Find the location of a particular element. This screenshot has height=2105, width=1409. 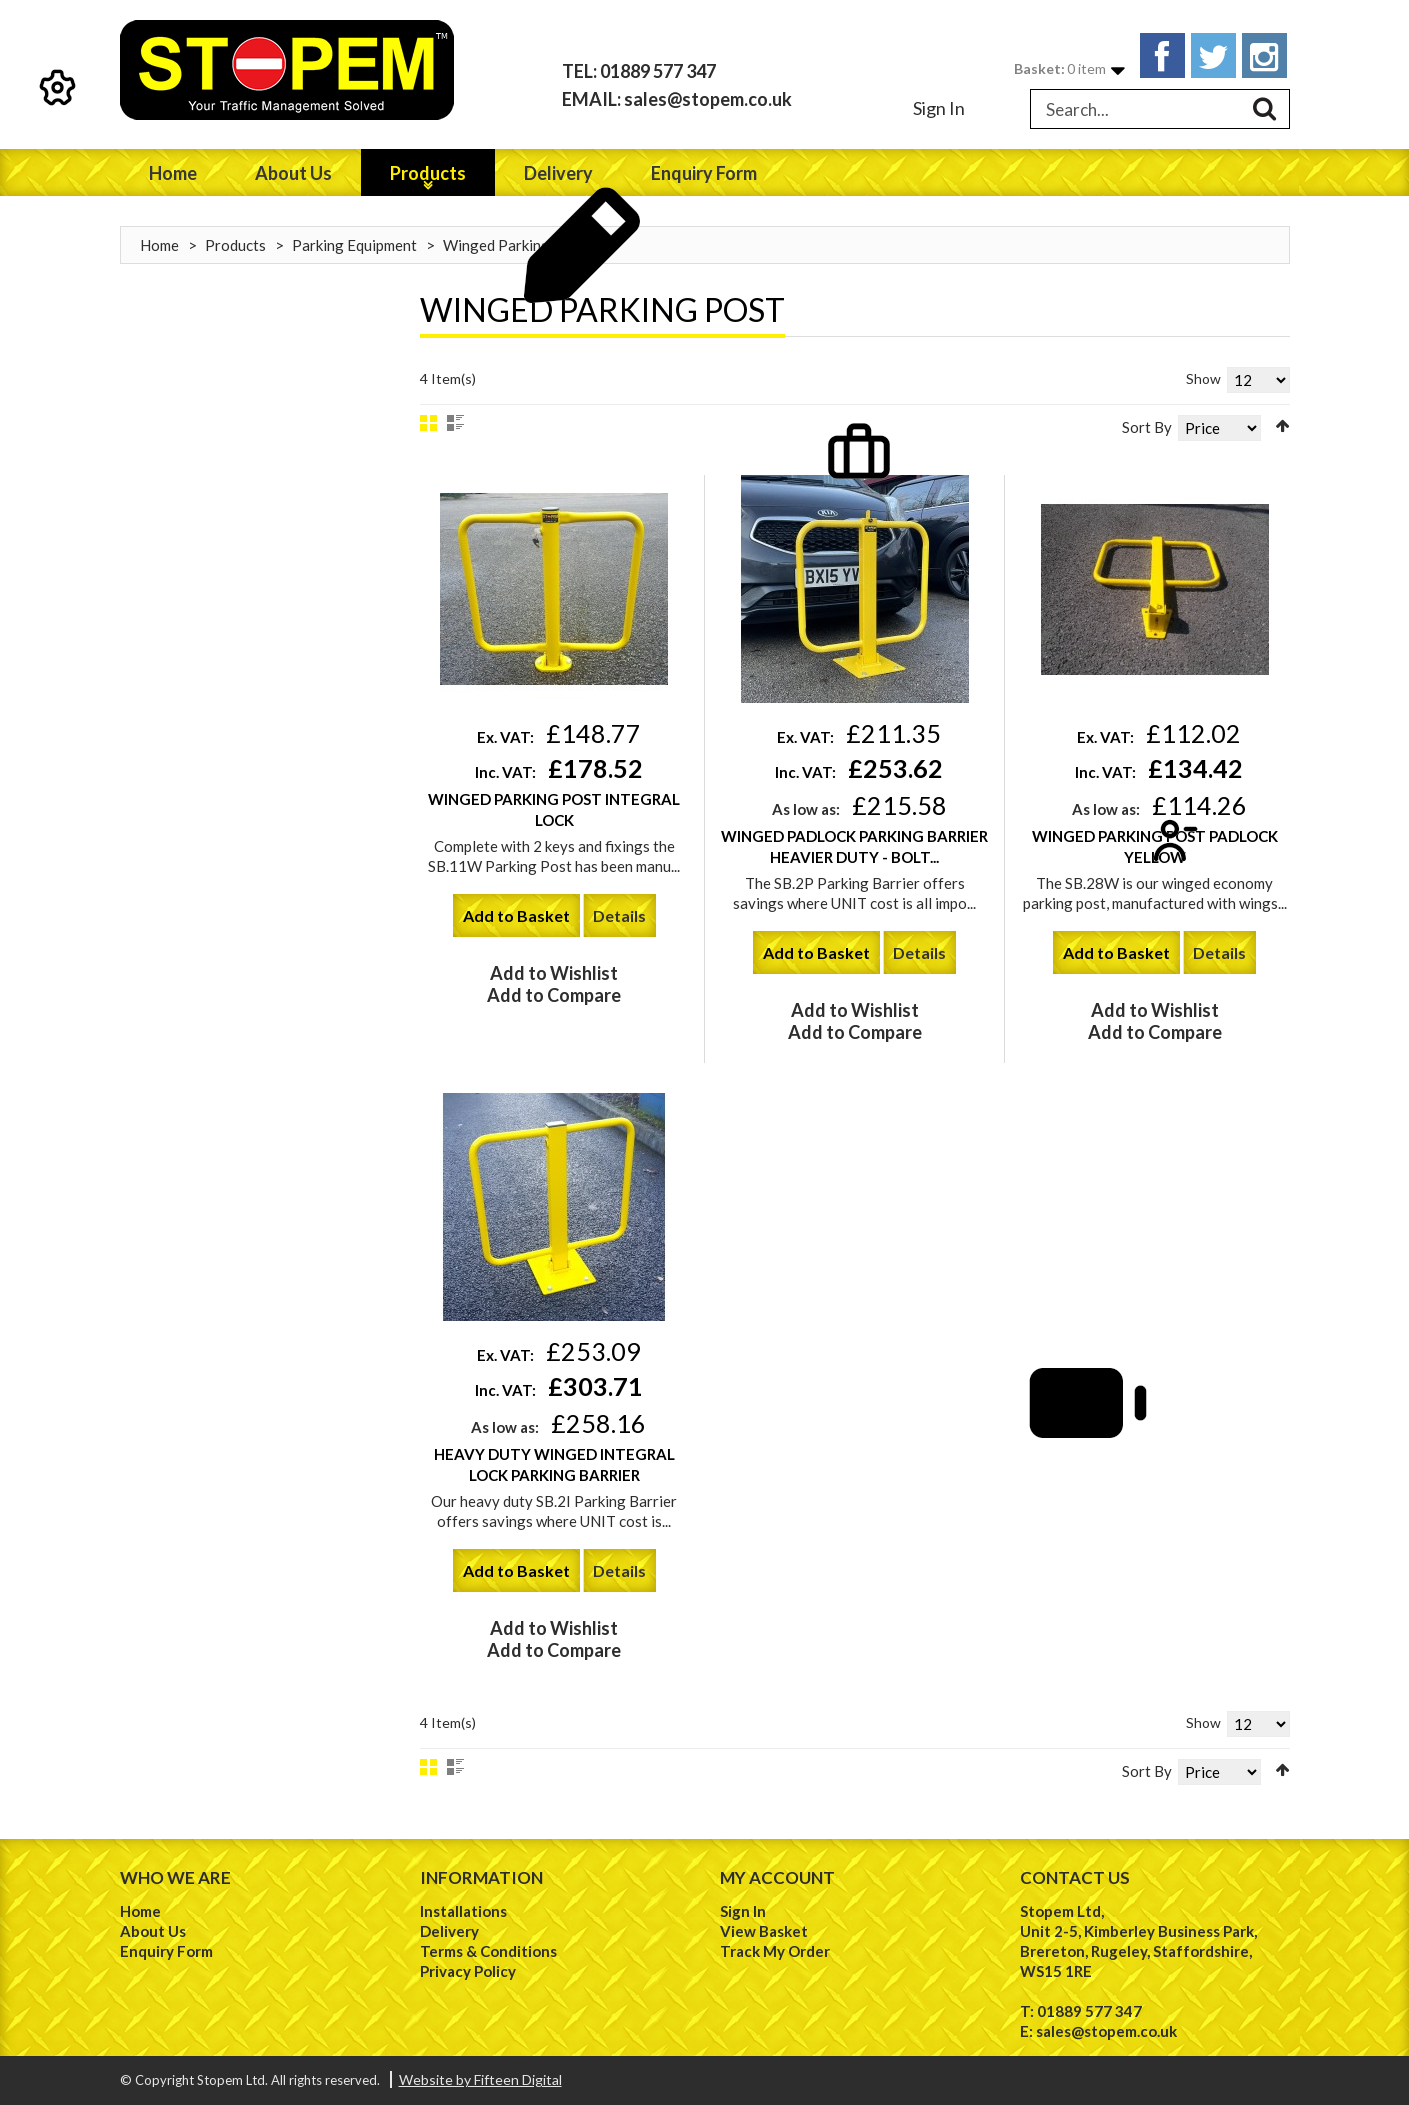

shows current battery level is located at coordinates (1088, 1403).